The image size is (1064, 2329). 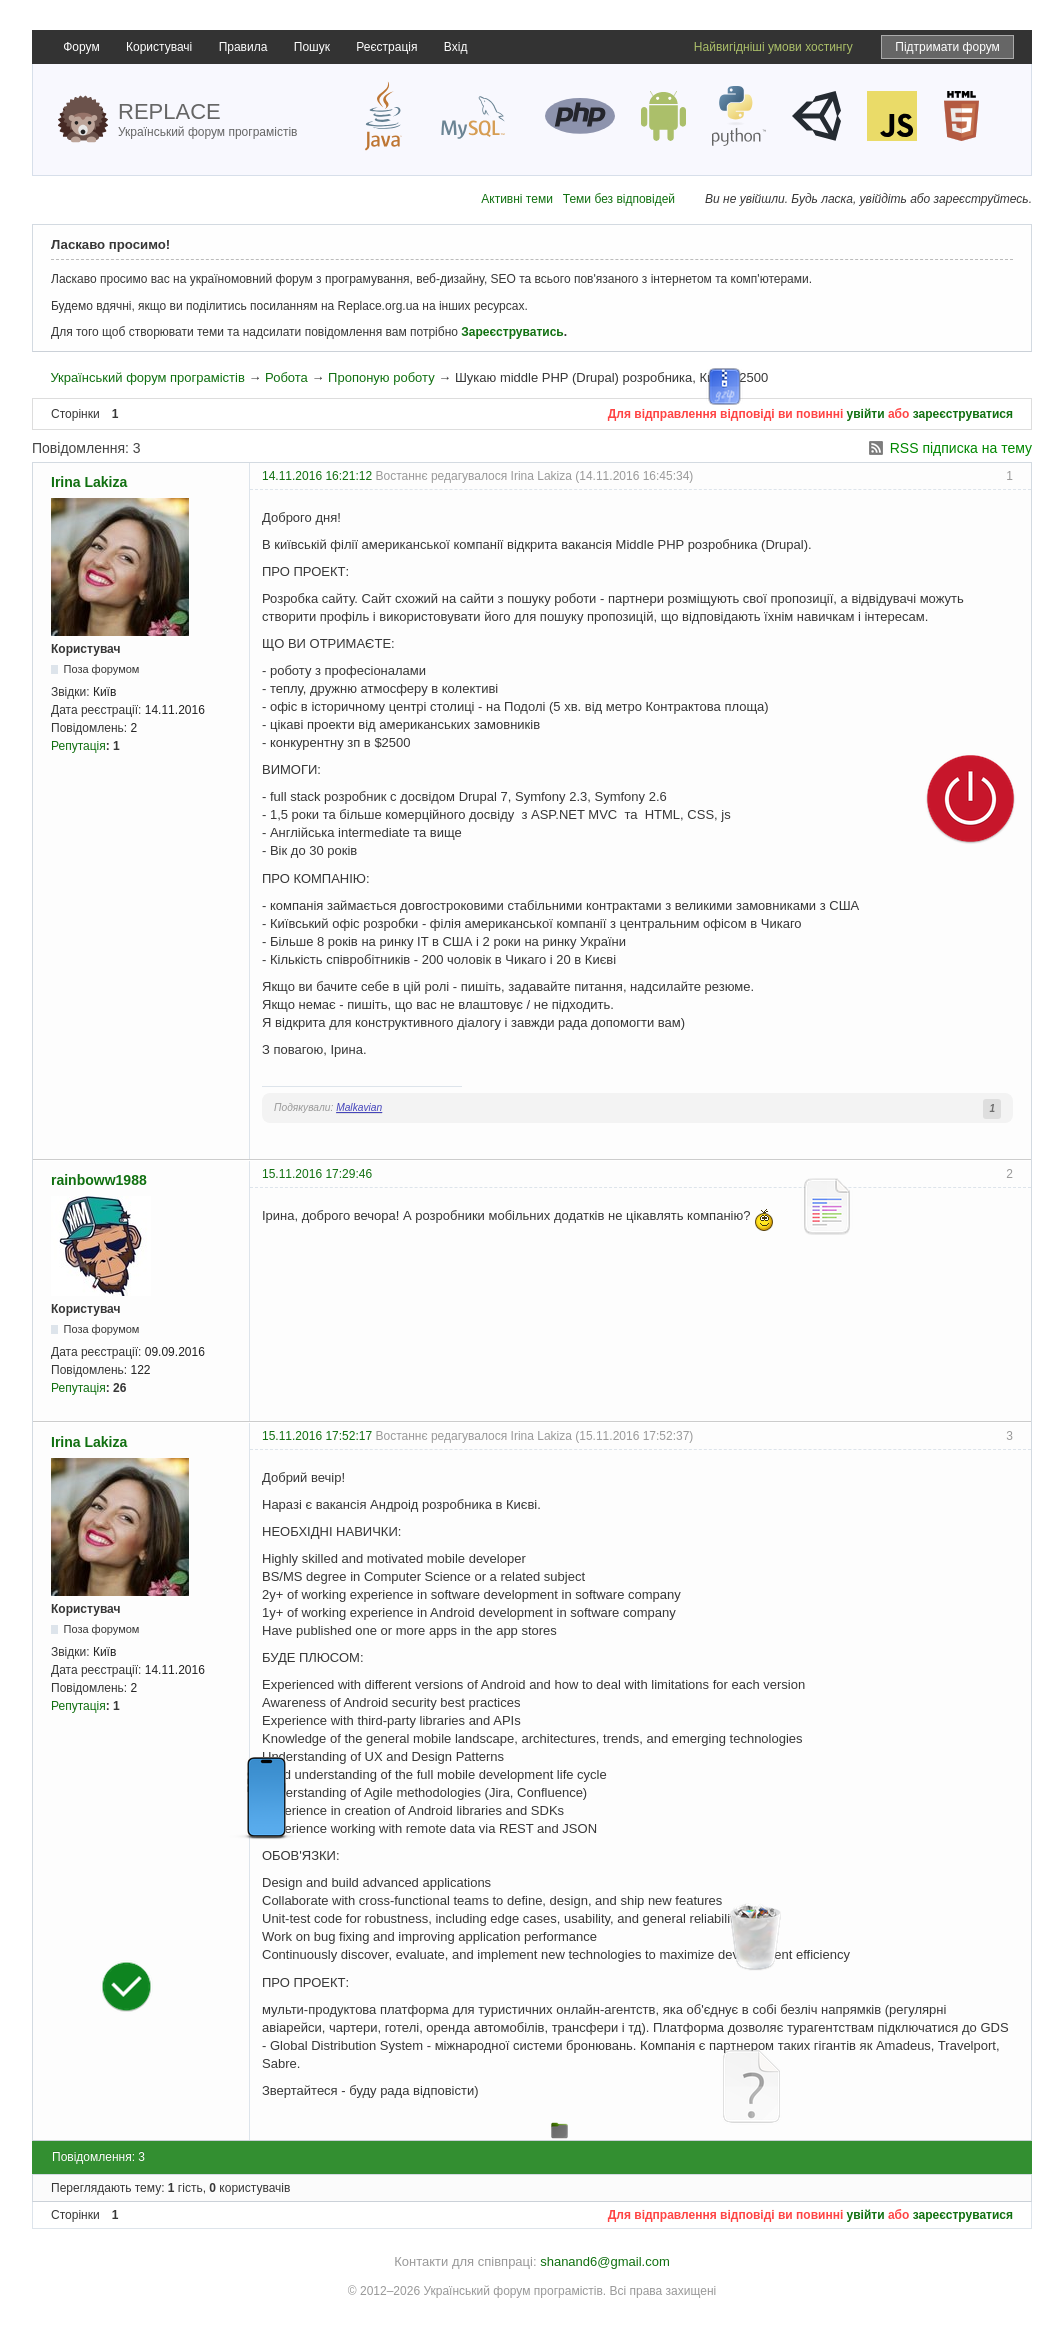 What do you see at coordinates (751, 2086) in the screenshot?
I see `unknown or unrecognized file type` at bounding box center [751, 2086].